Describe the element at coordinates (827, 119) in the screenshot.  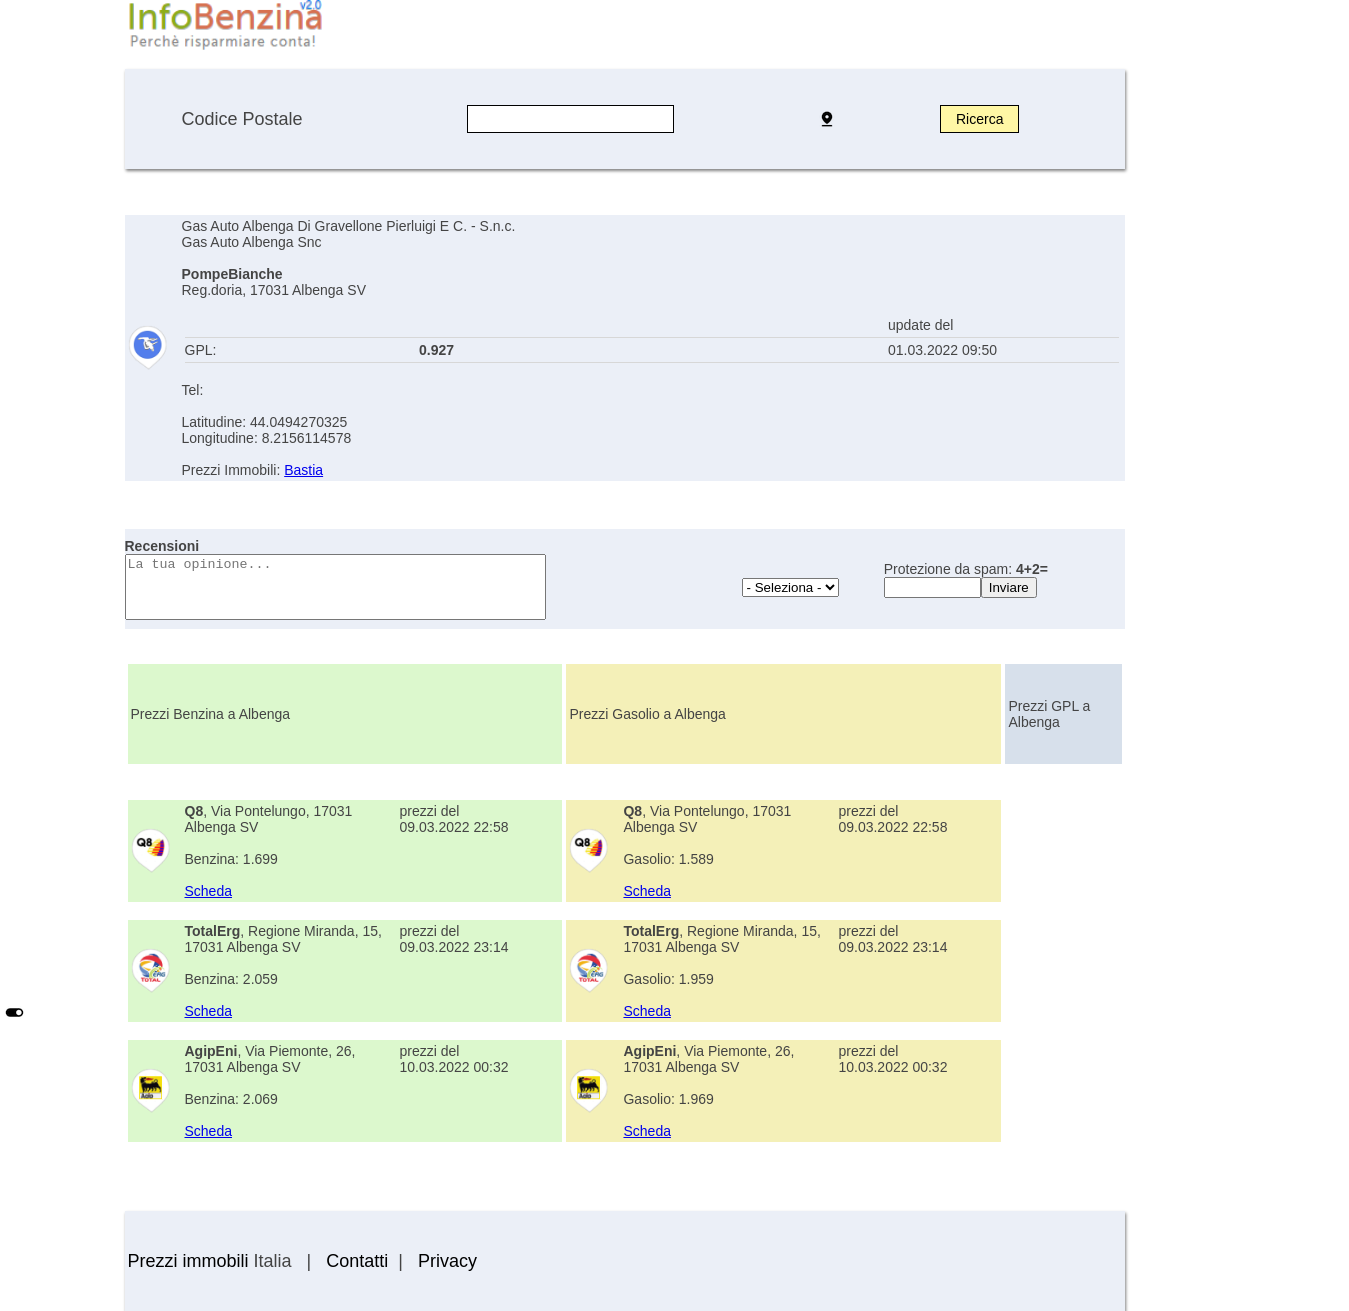
I see `drop a pin to mark a location on the map` at that location.